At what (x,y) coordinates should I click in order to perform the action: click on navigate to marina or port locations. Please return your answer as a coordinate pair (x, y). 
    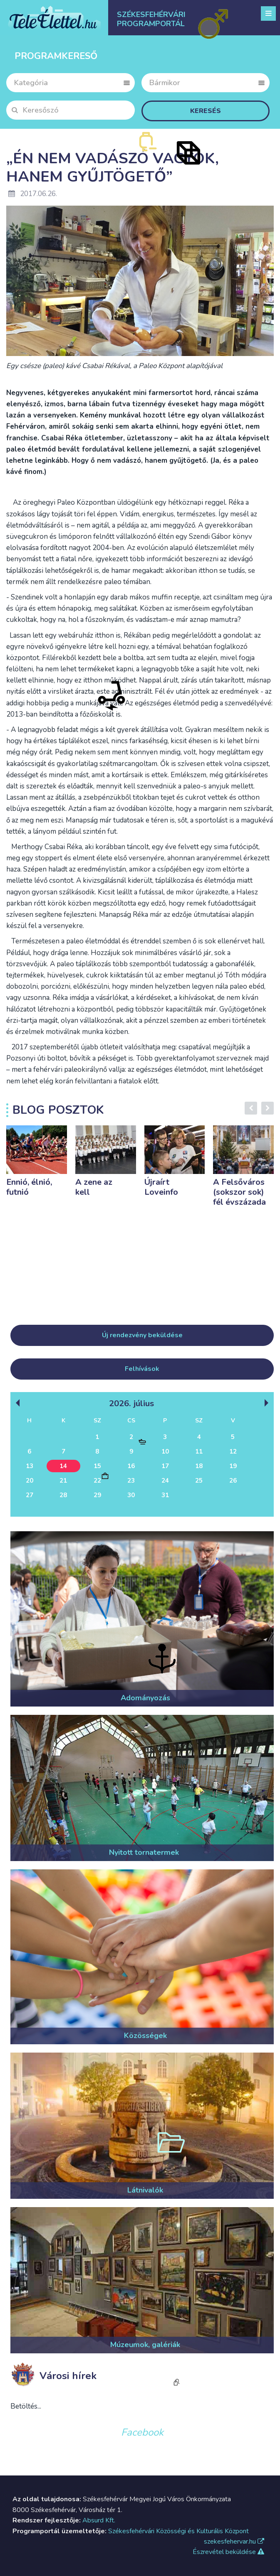
    Looking at the image, I should click on (162, 1658).